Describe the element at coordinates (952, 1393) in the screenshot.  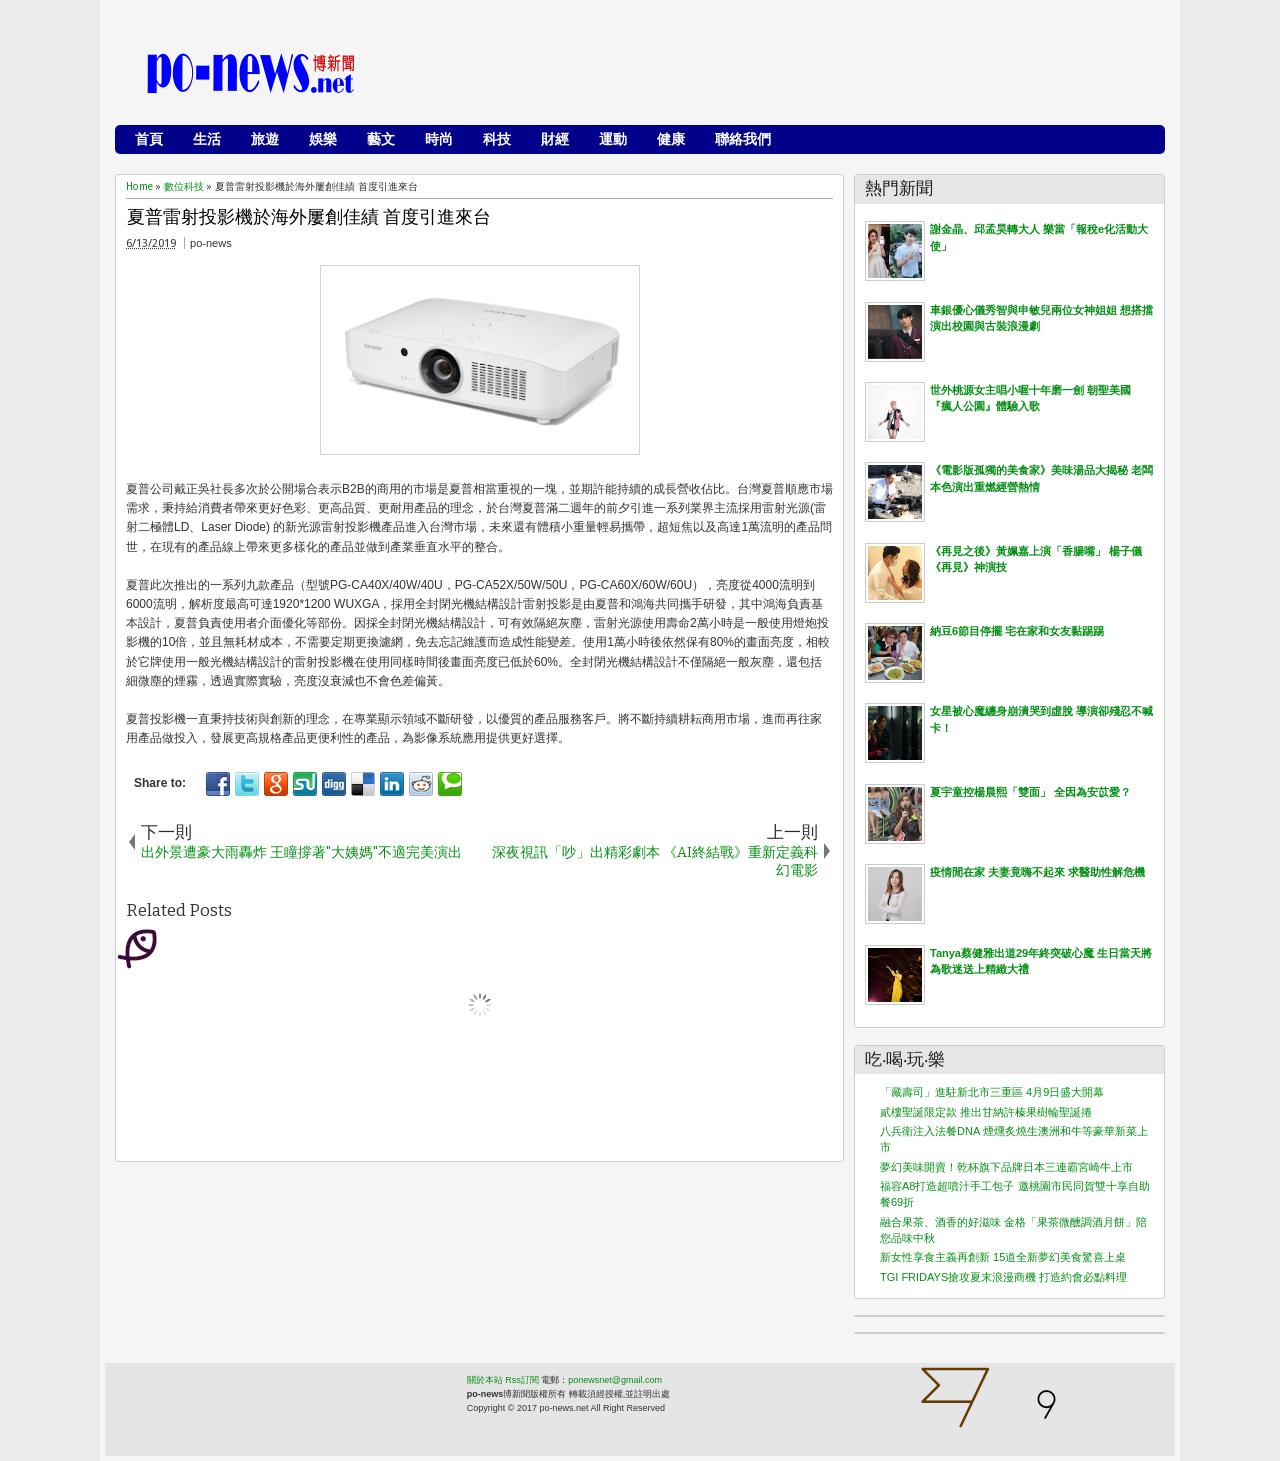
I see `flag or bookmark an item` at that location.